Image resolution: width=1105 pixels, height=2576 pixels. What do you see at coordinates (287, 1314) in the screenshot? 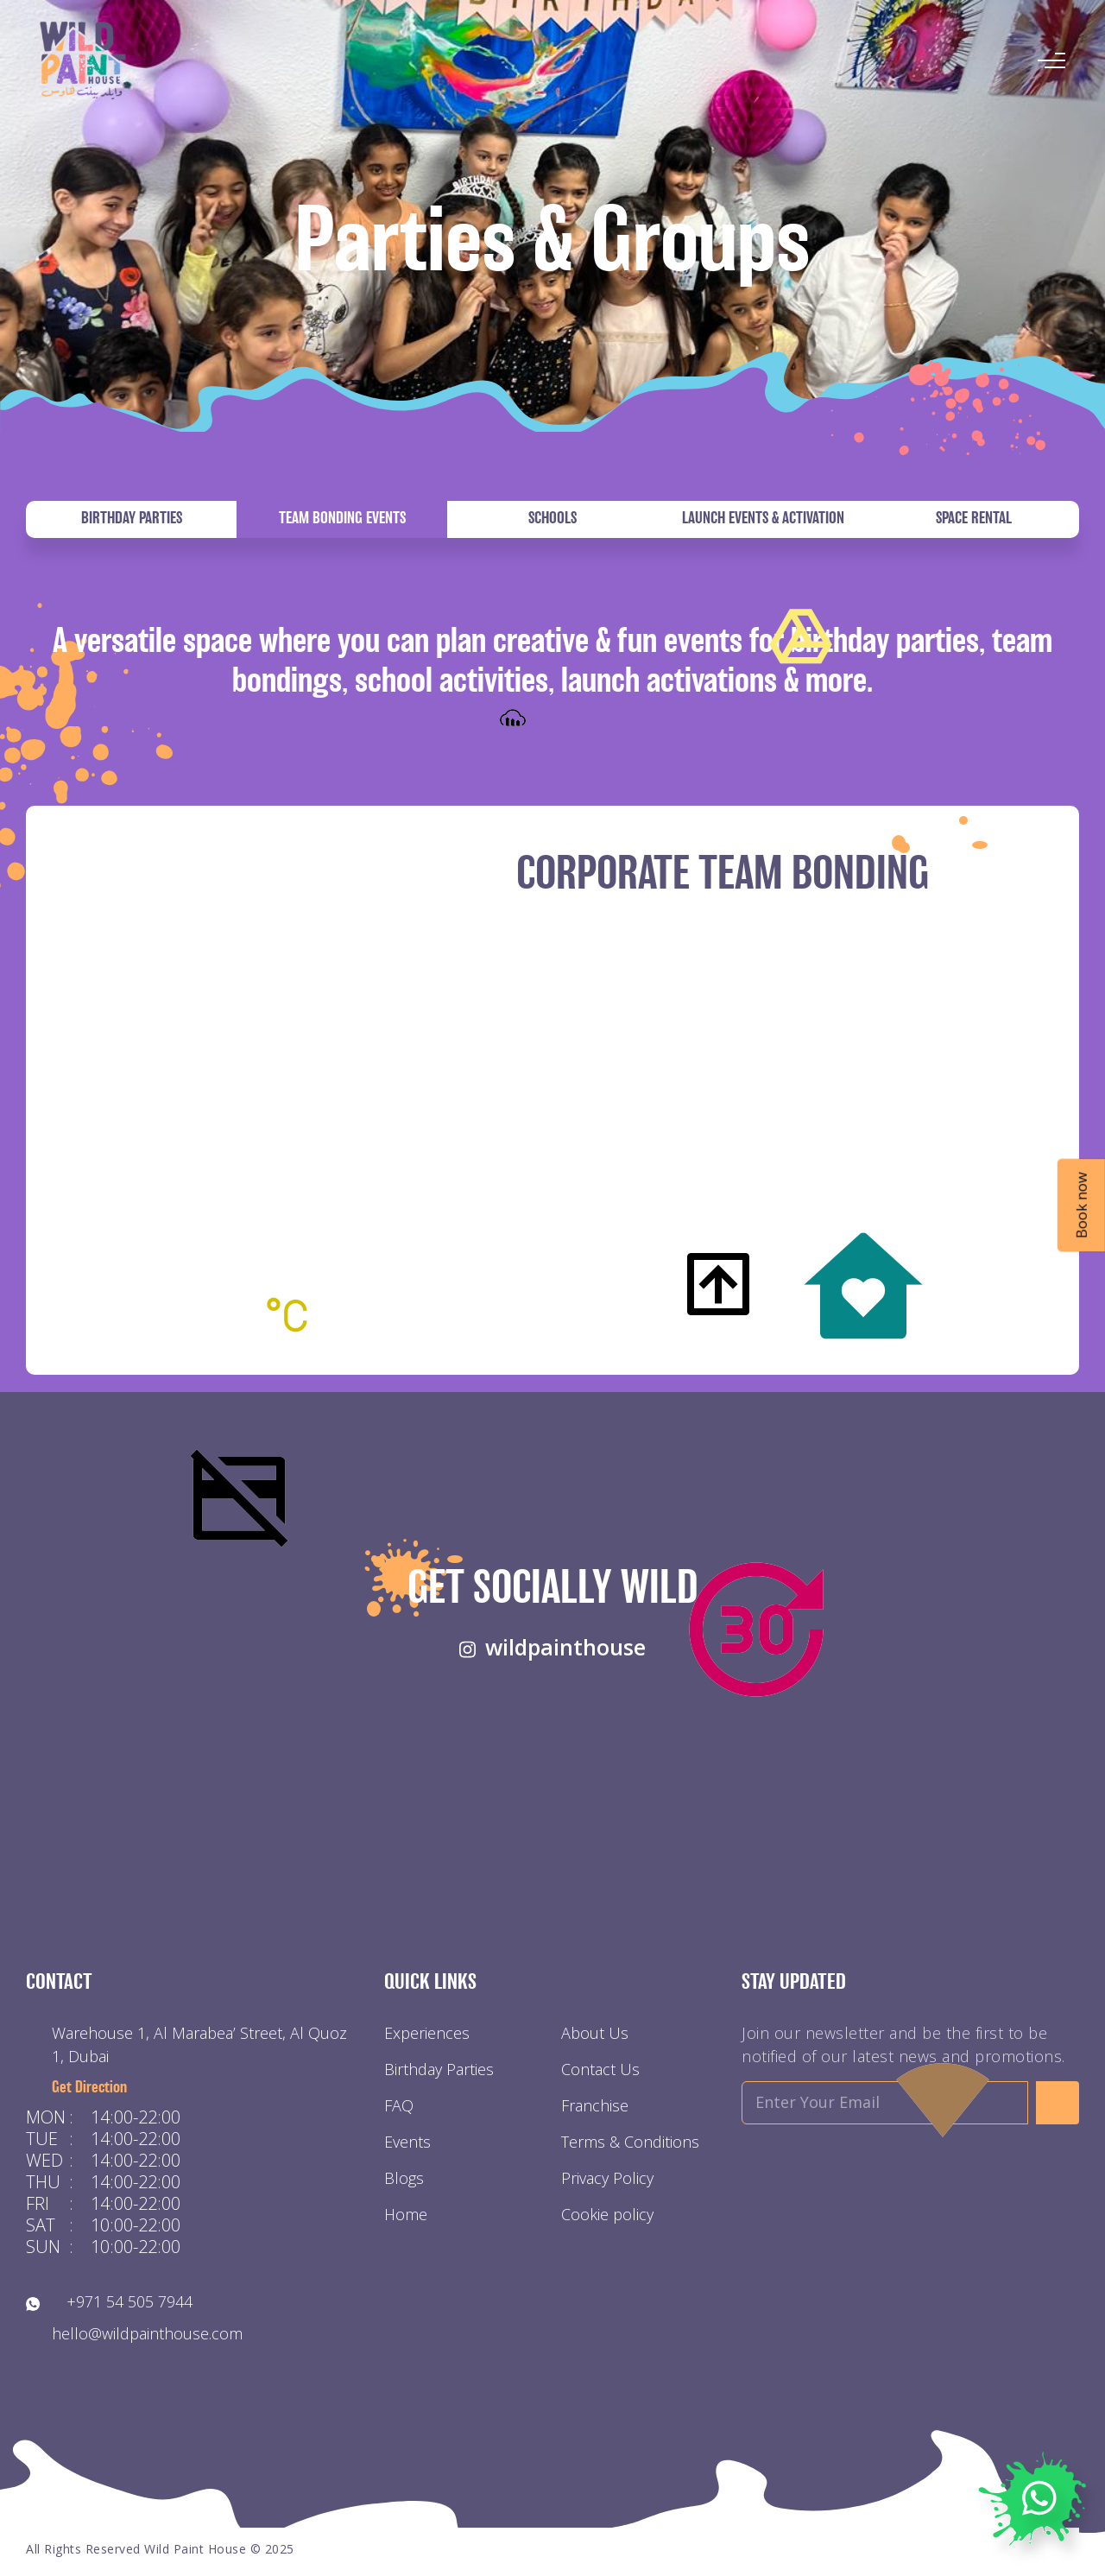
I see `indicates temperature displayed in celsius` at bounding box center [287, 1314].